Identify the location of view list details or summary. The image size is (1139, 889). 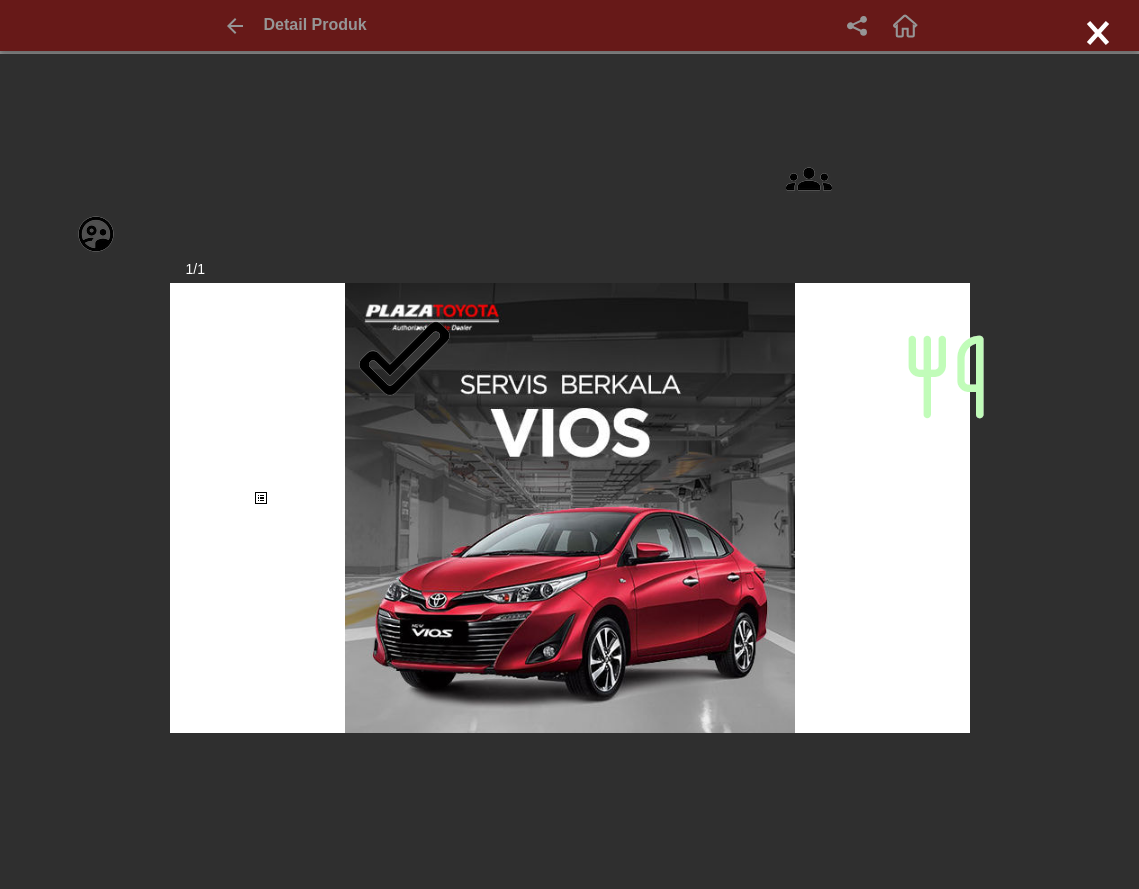
(261, 498).